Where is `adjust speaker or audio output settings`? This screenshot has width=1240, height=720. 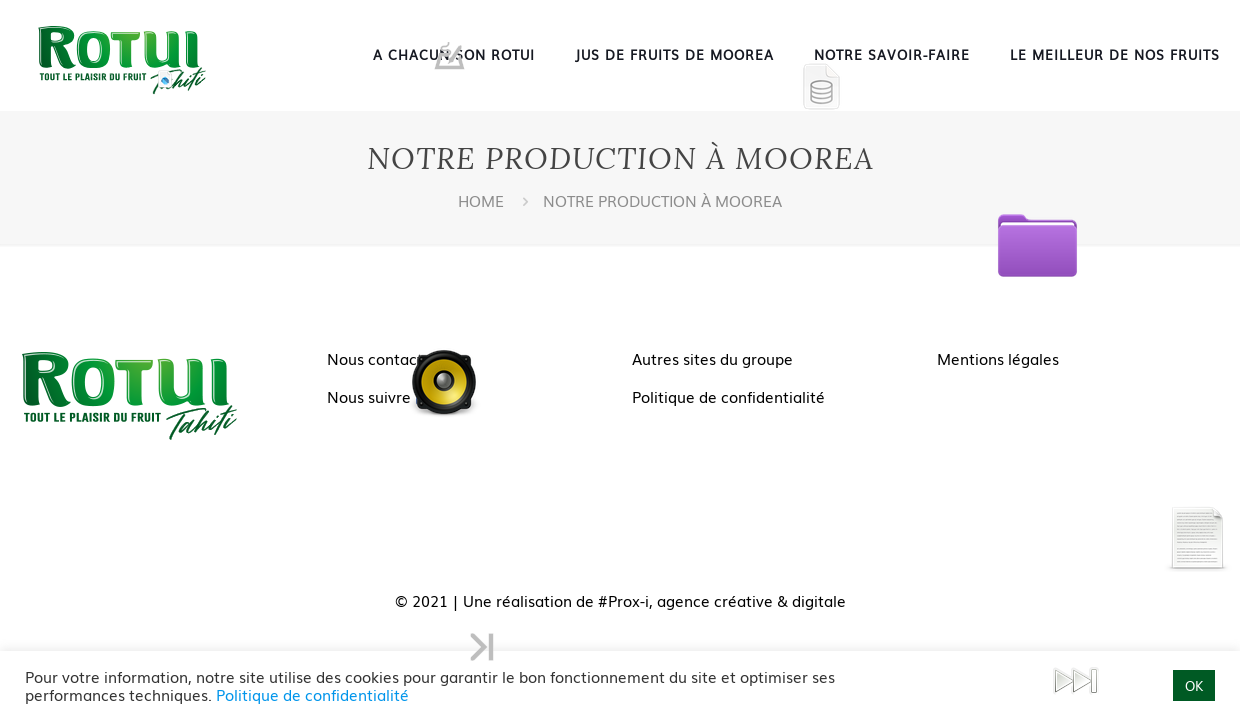 adjust speaker or audio output settings is located at coordinates (444, 382).